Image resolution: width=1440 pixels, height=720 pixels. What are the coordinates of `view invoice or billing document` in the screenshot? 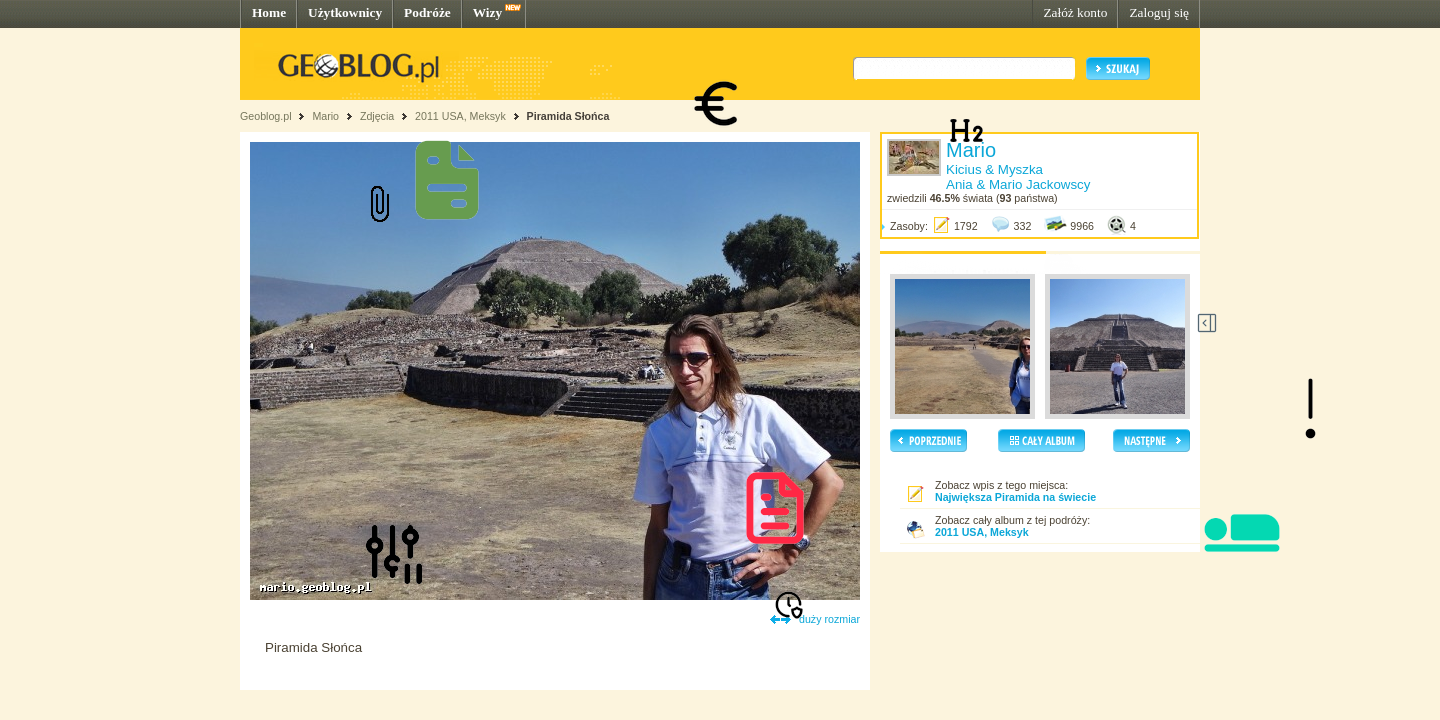 It's located at (447, 180).